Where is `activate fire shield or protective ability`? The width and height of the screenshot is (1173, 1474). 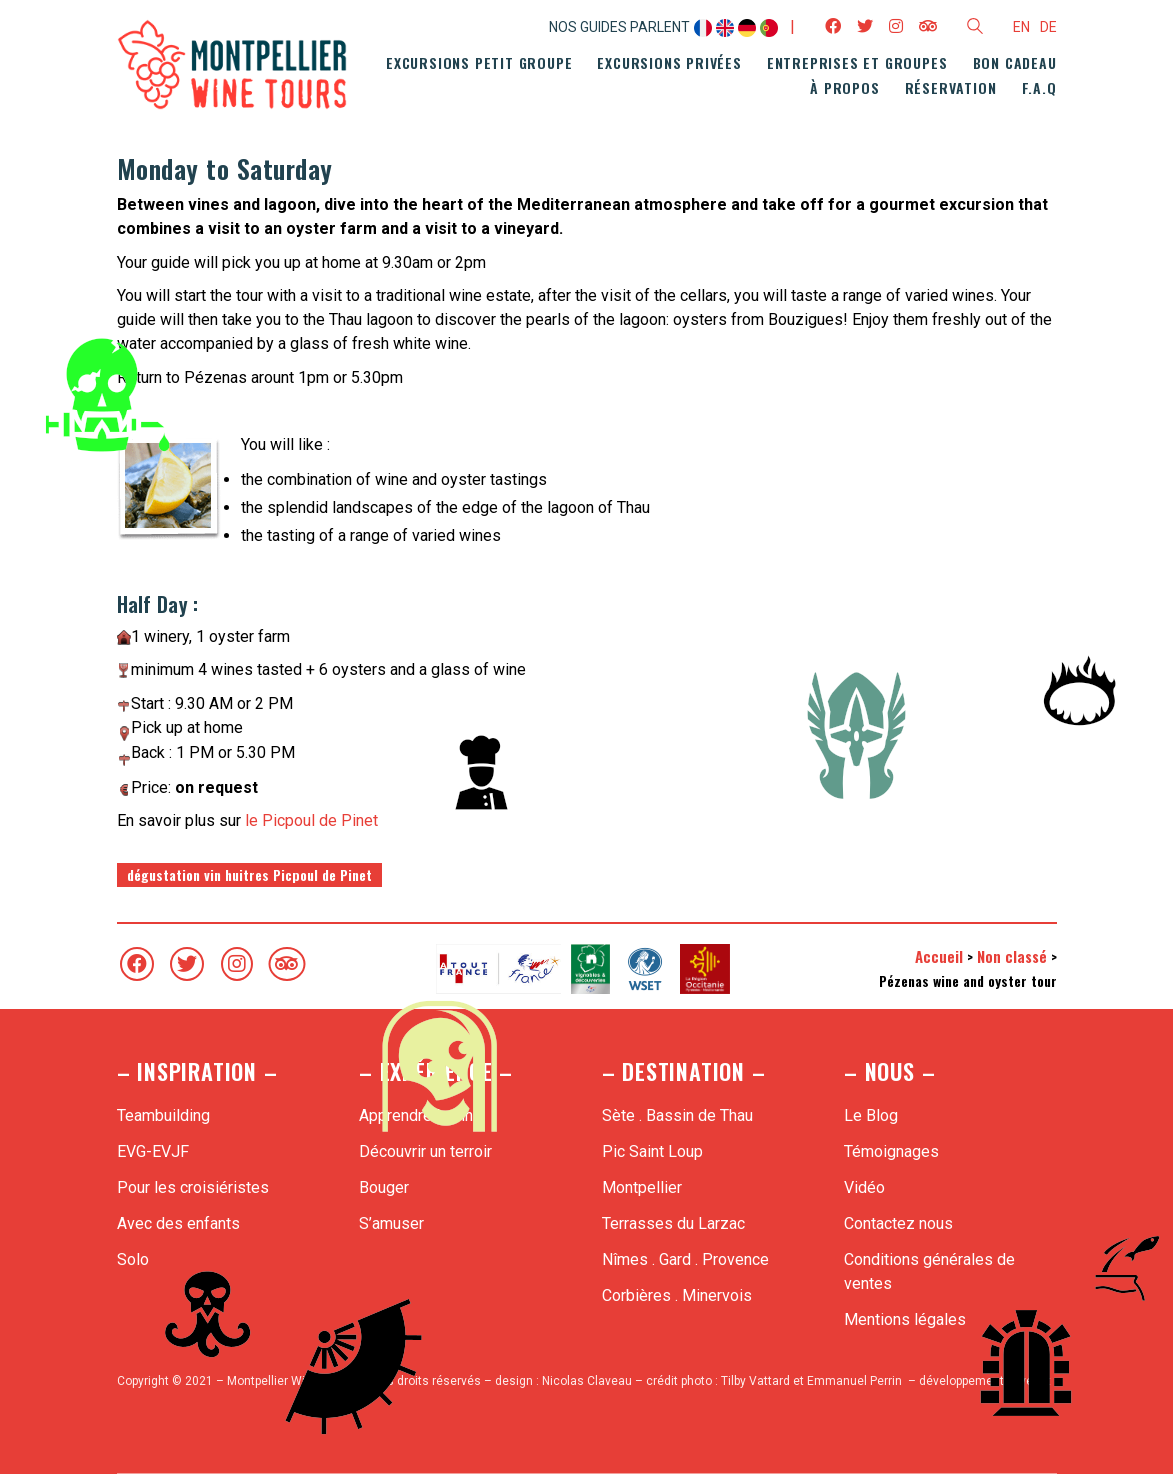
activate fire shield or protective ability is located at coordinates (1079, 691).